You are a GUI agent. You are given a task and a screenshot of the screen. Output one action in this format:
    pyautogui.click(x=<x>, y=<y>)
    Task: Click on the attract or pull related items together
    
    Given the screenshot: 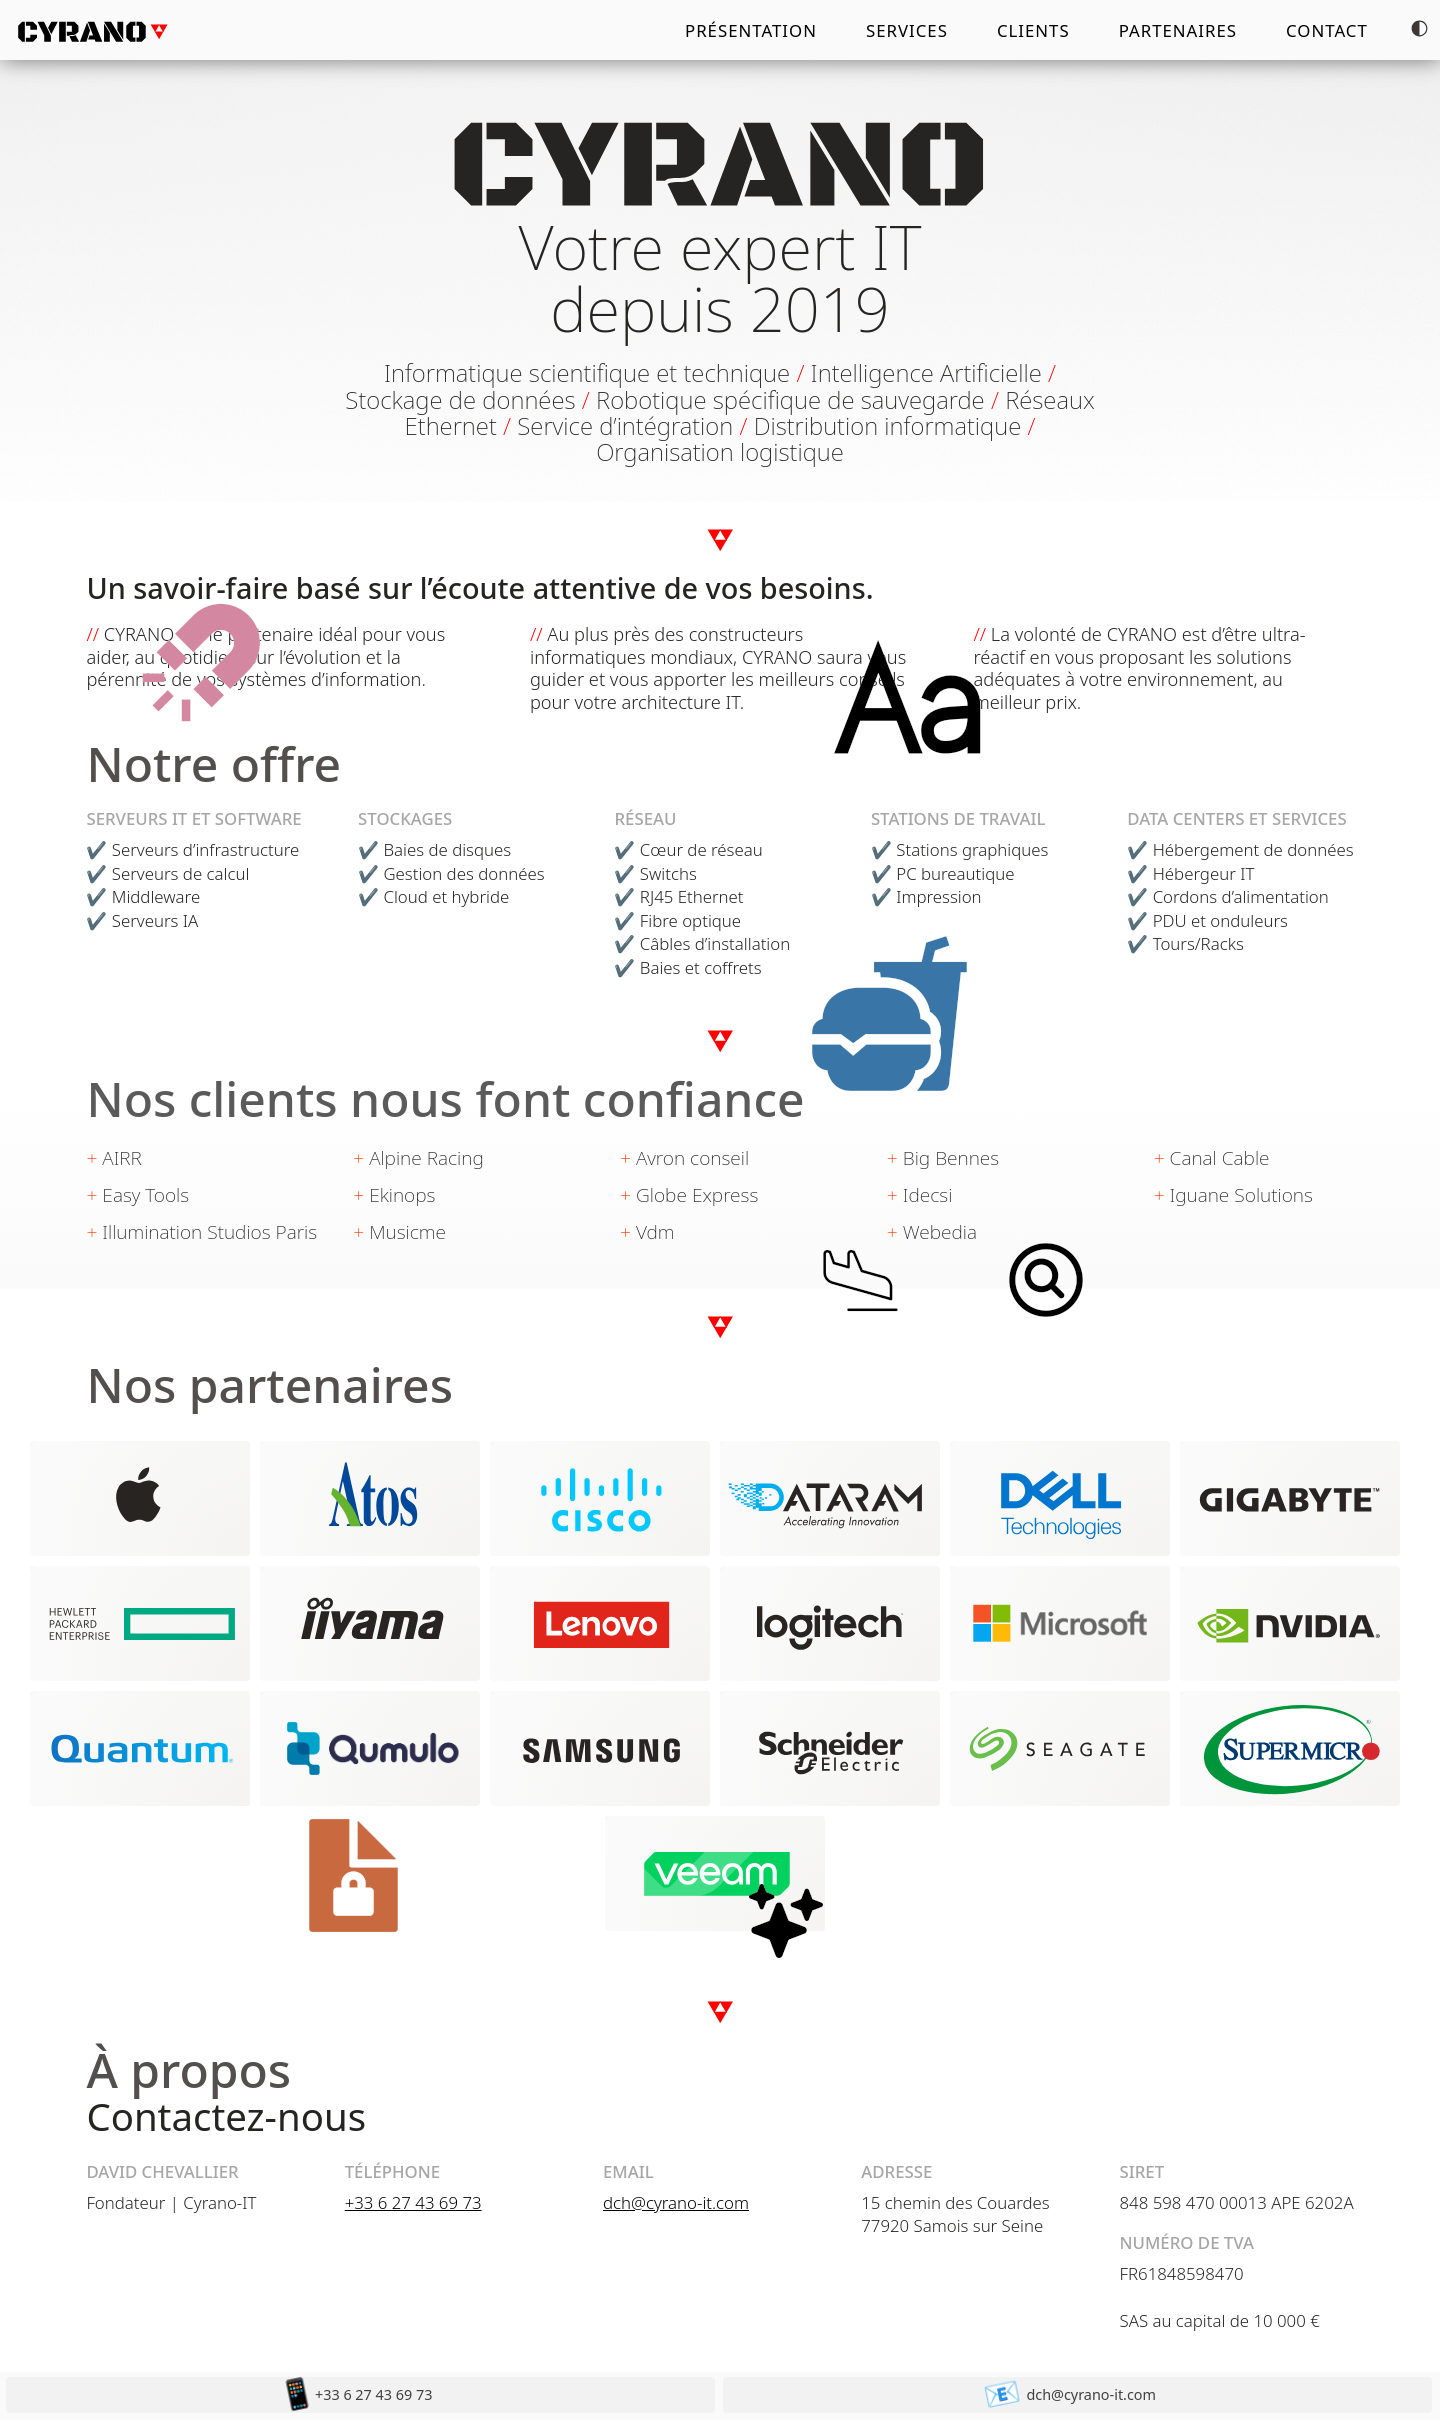 What is the action you would take?
    pyautogui.click(x=203, y=660)
    